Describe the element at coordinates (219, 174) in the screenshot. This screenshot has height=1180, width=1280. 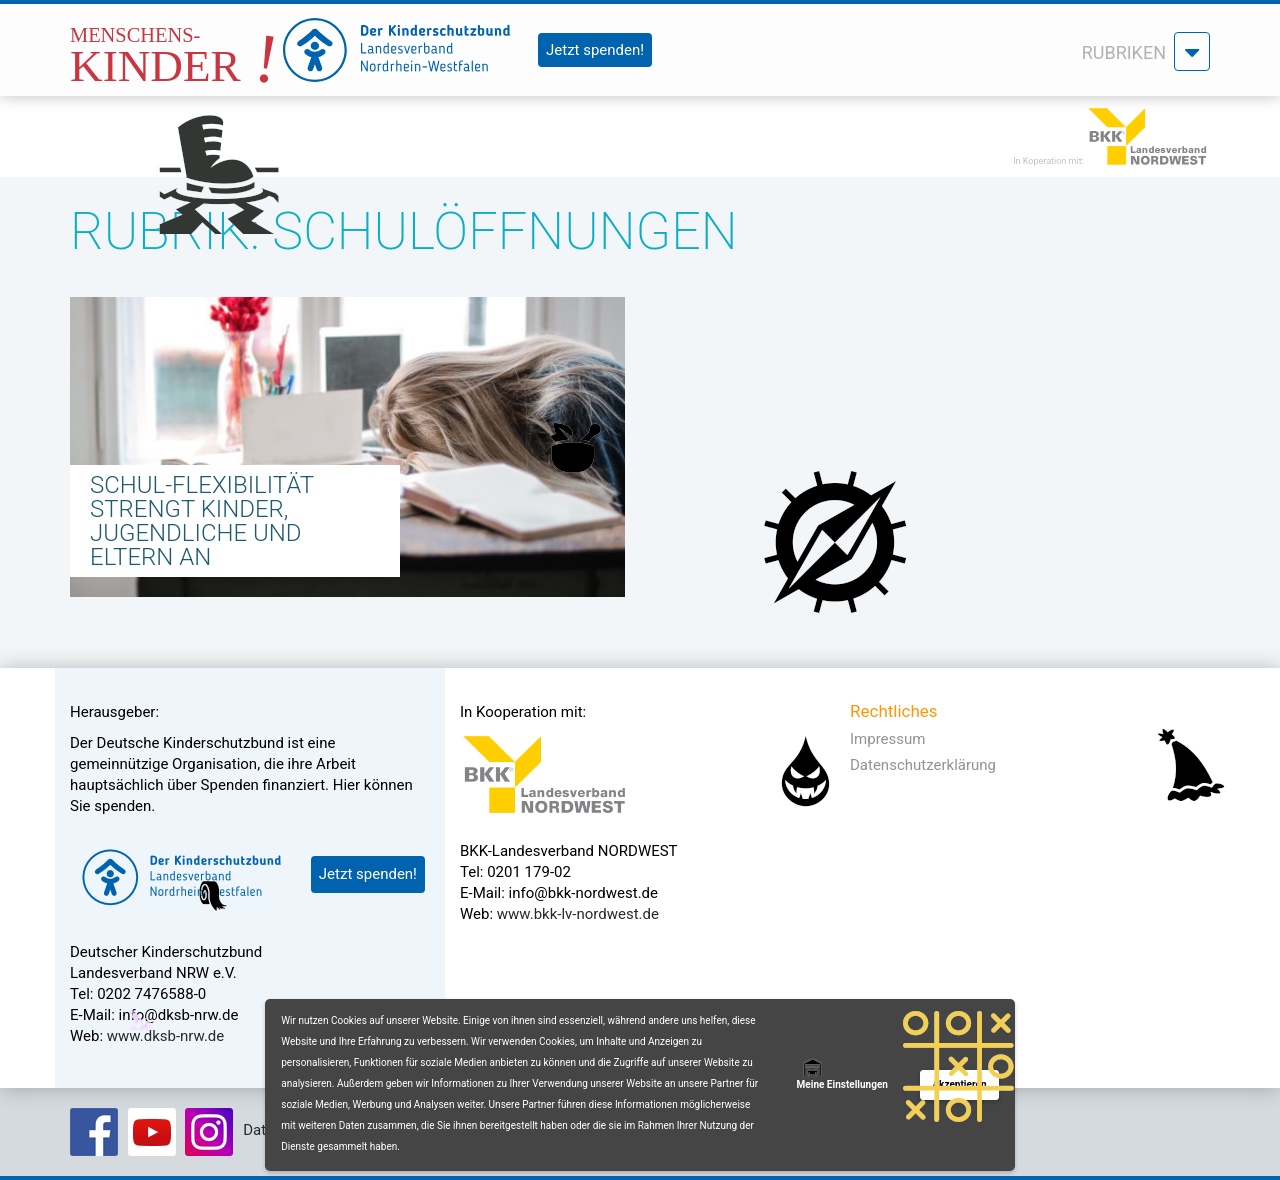
I see `activate ground slam ability` at that location.